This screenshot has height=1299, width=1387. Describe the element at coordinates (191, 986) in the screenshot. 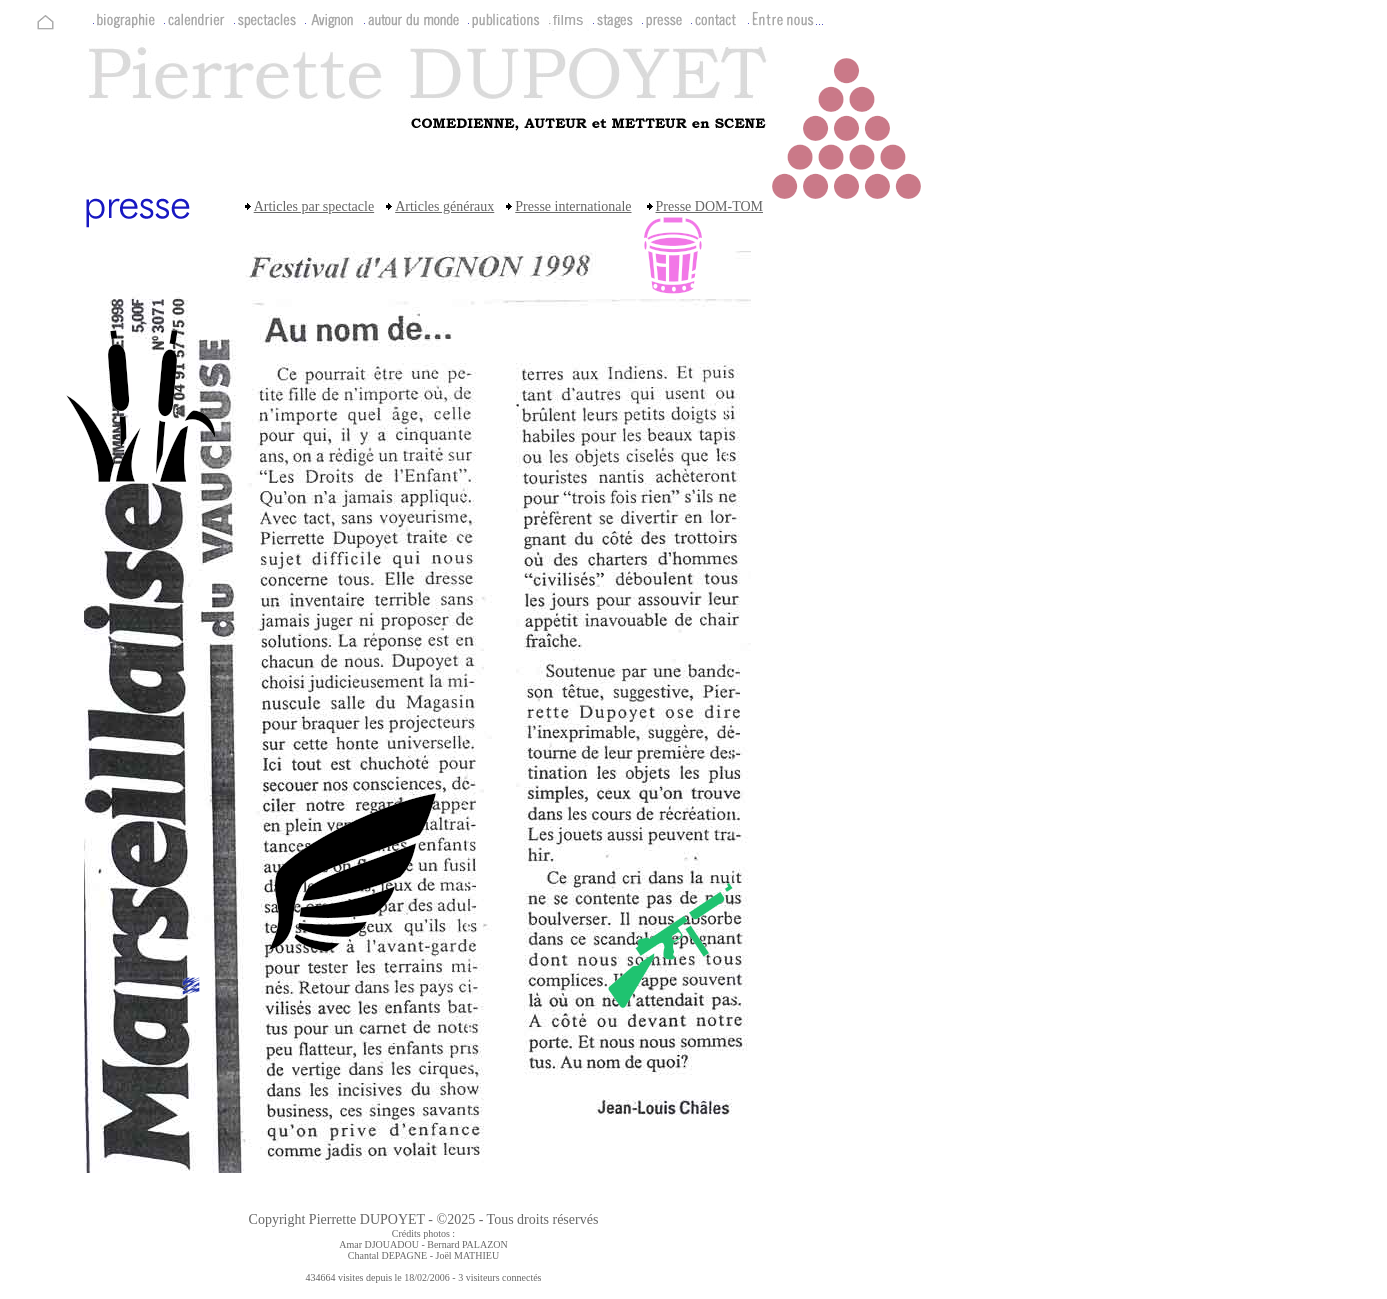

I see `indicates signal interference or connection static` at that location.